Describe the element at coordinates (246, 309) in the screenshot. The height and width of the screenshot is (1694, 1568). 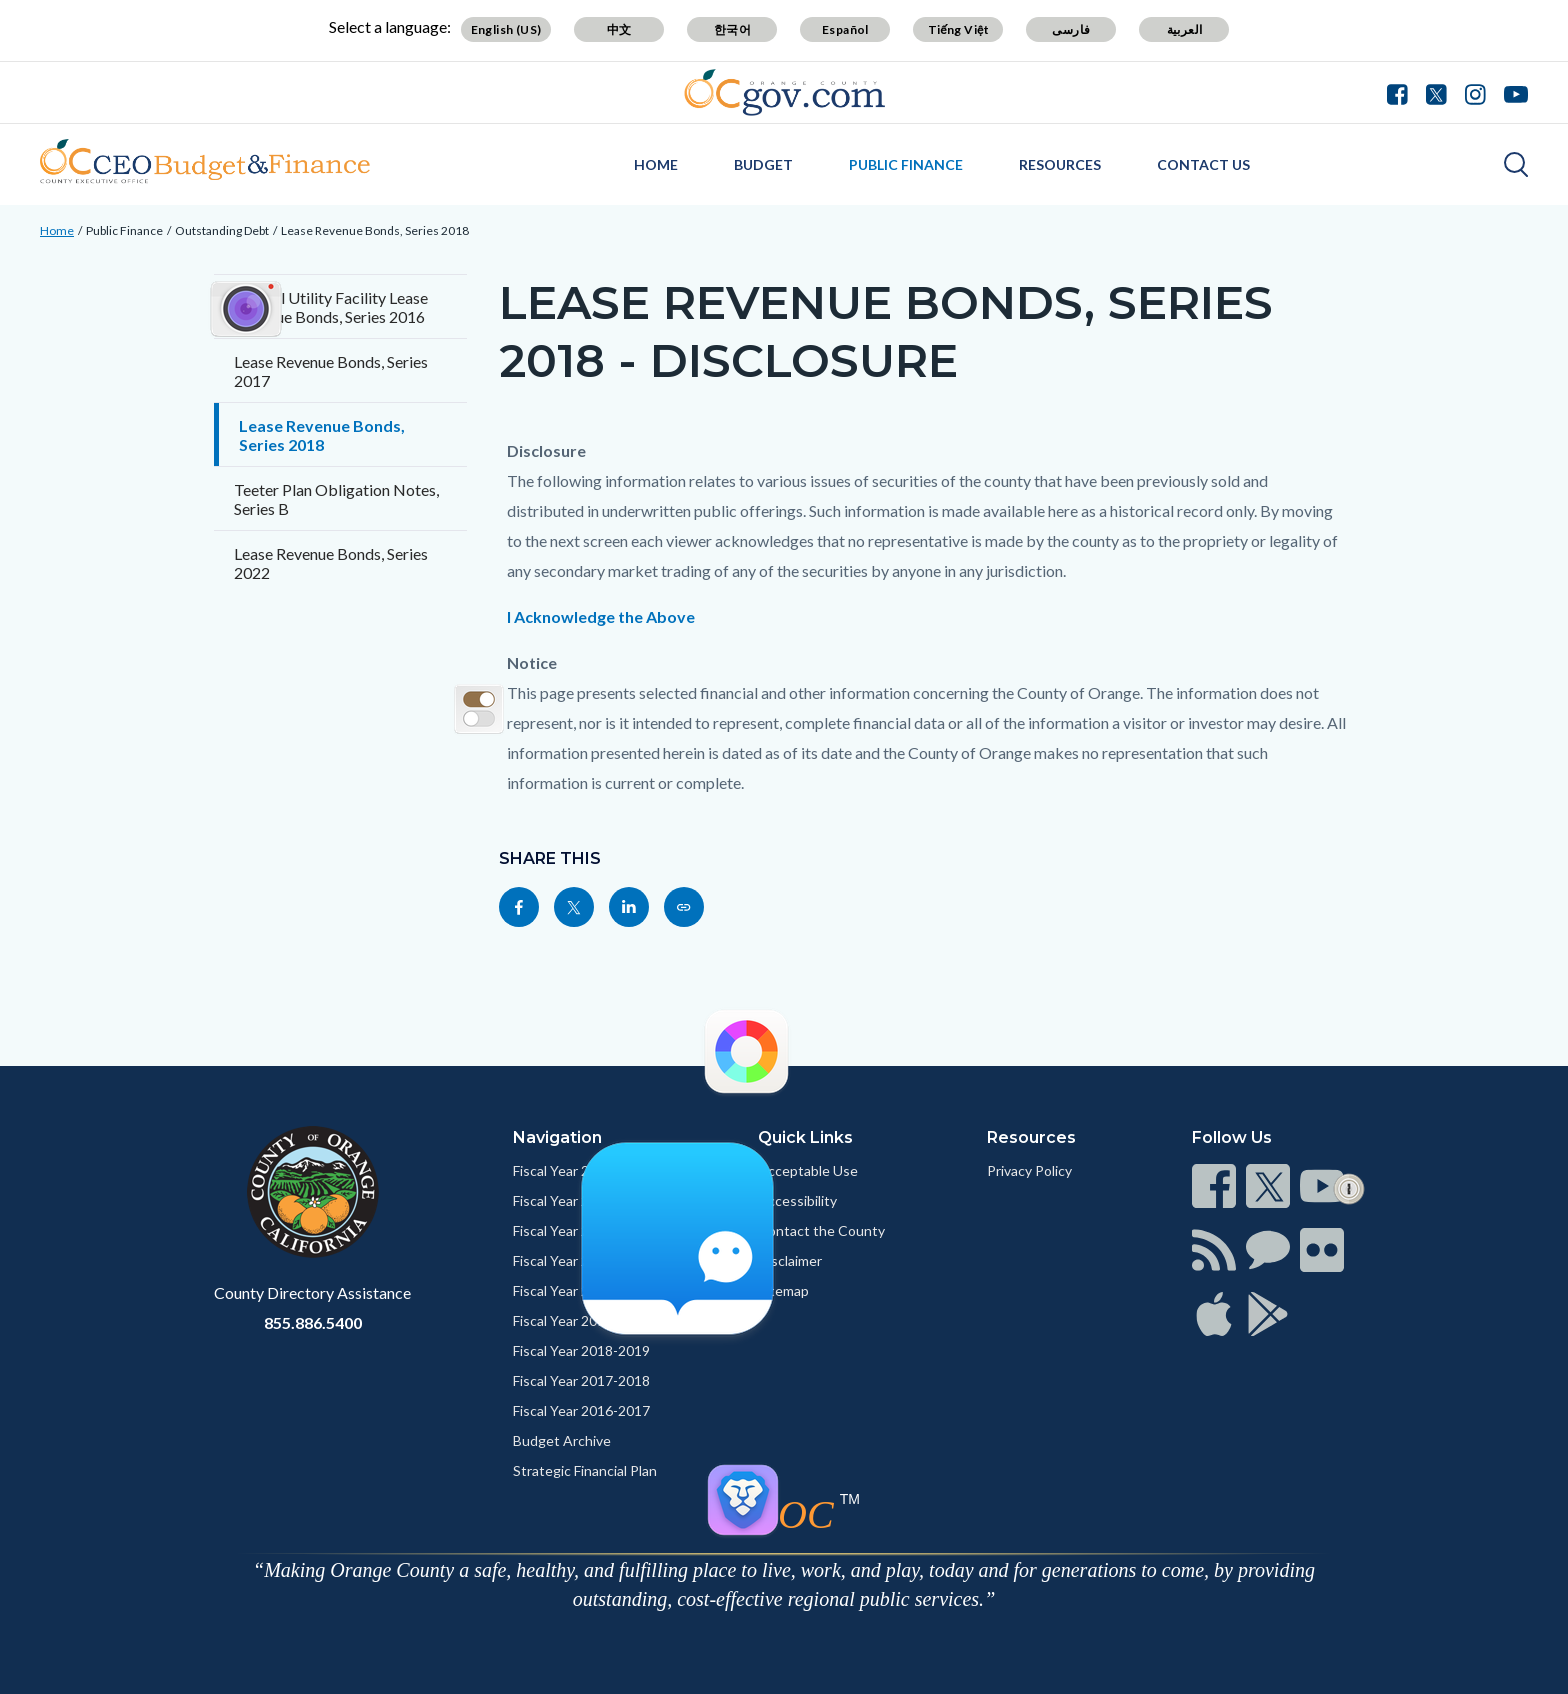
I see `open cheese webcam application` at that location.